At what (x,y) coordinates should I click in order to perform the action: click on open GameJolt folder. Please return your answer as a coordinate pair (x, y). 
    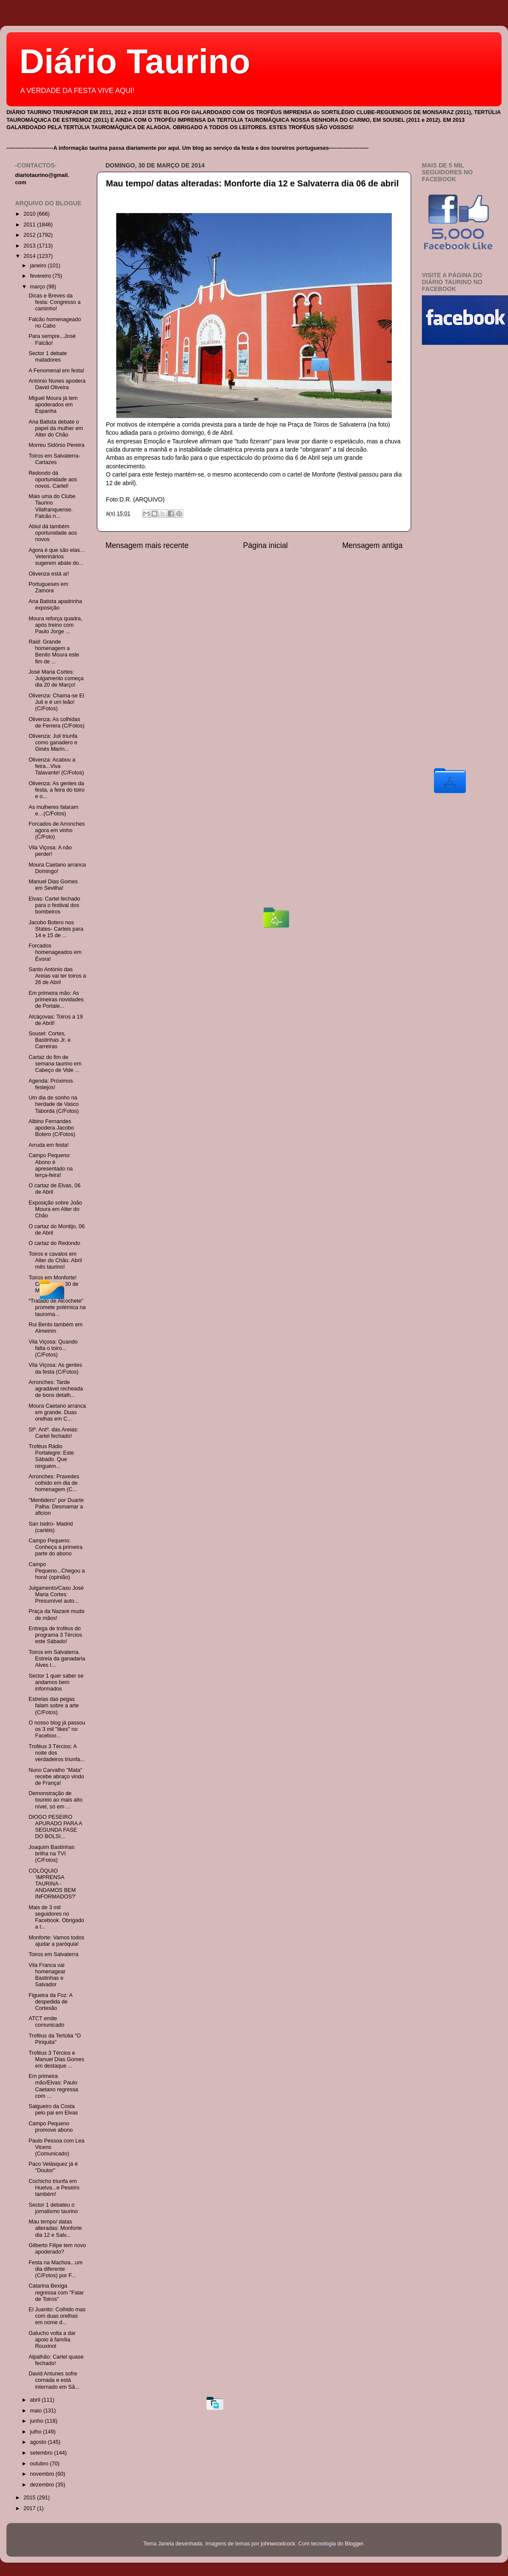
    Looking at the image, I should click on (276, 918).